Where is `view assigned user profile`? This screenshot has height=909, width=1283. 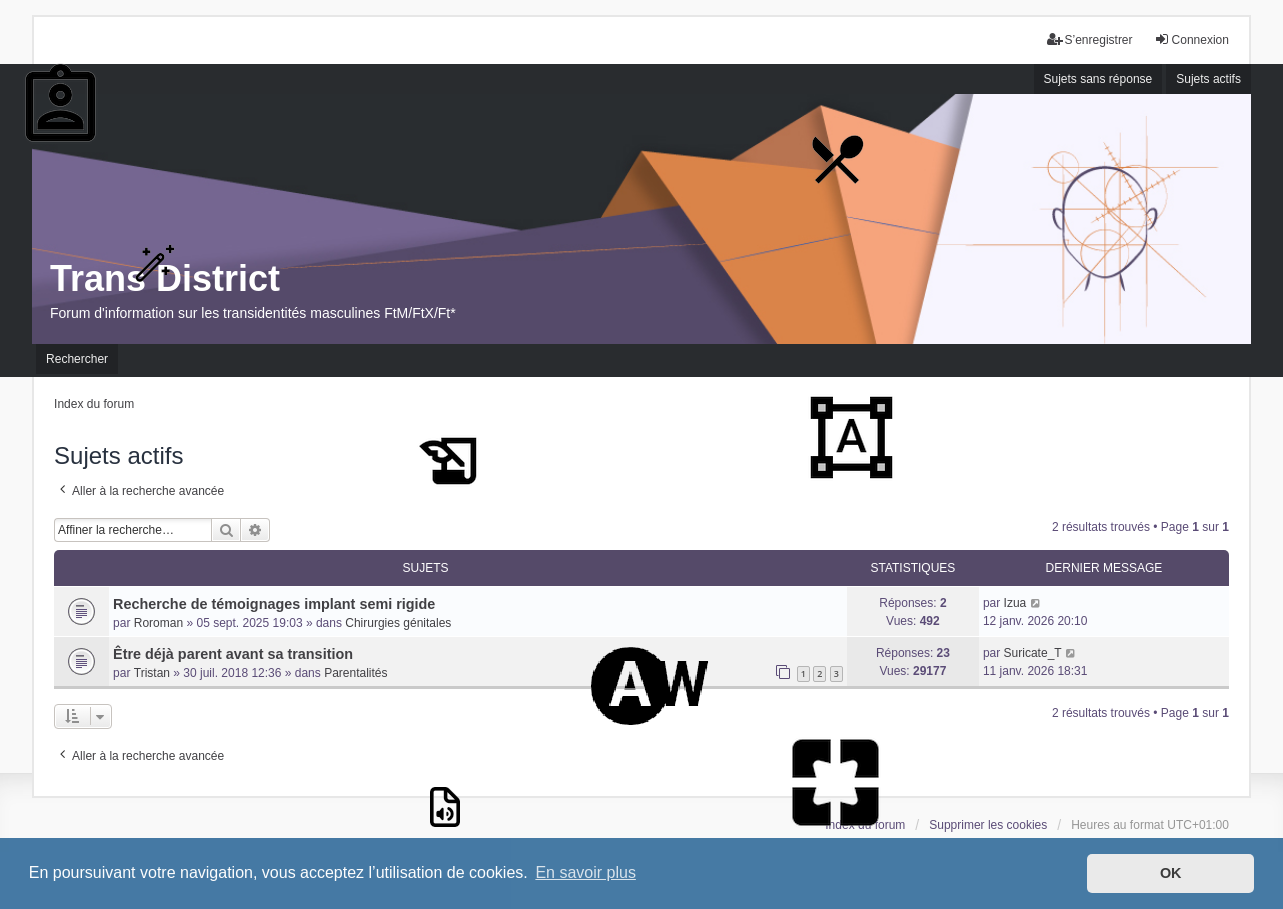
view assigned user profile is located at coordinates (60, 106).